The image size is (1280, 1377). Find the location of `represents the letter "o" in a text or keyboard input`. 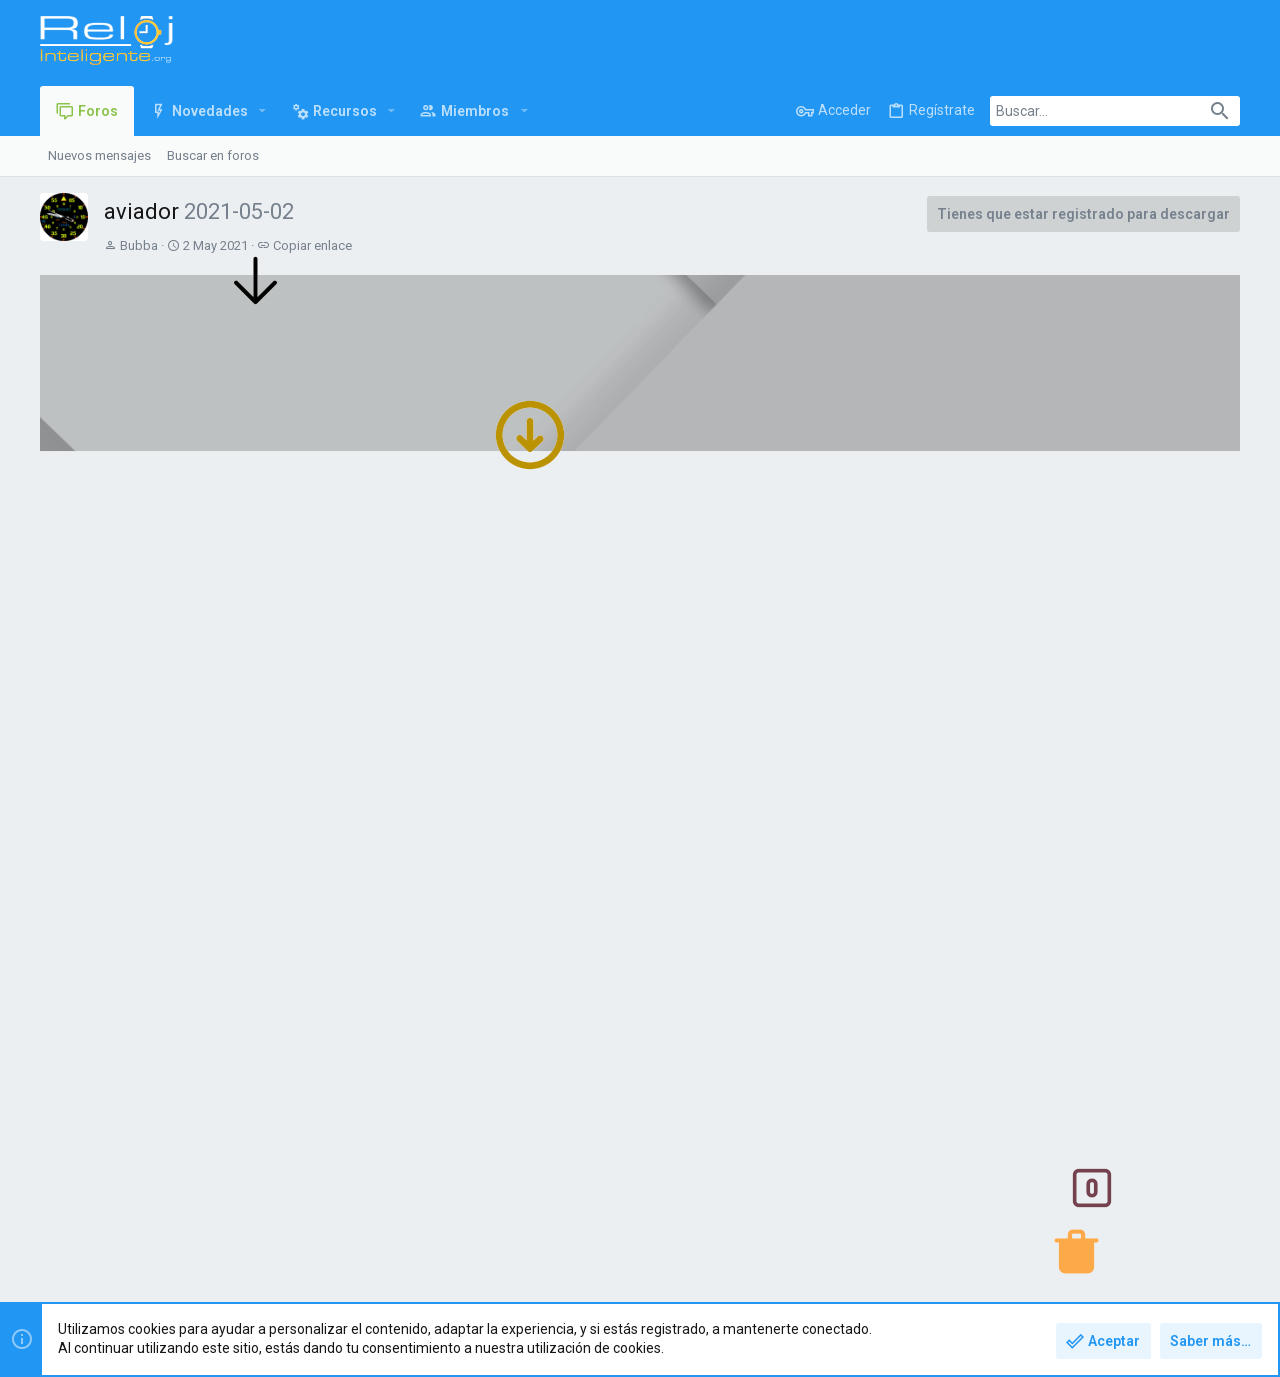

represents the letter "o" in a text or keyboard input is located at coordinates (1092, 1188).